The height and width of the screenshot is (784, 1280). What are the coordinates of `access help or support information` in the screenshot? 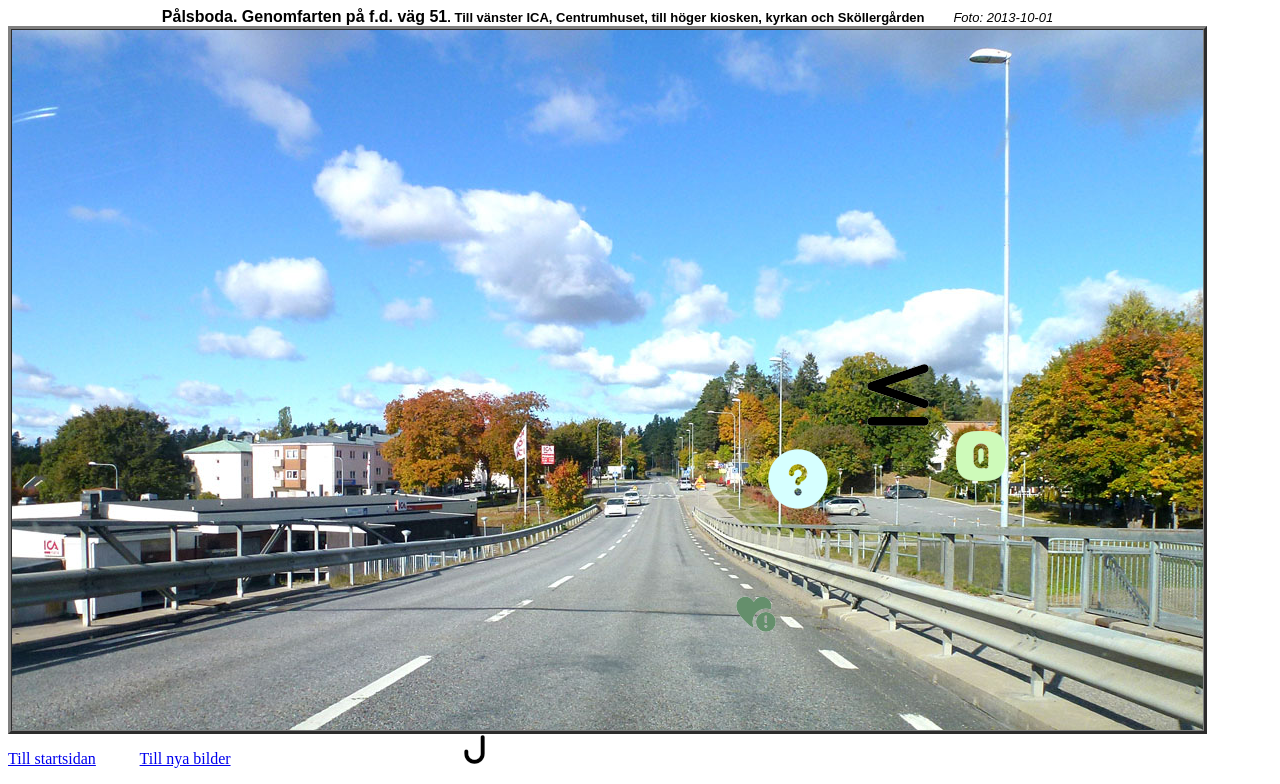 It's located at (798, 479).